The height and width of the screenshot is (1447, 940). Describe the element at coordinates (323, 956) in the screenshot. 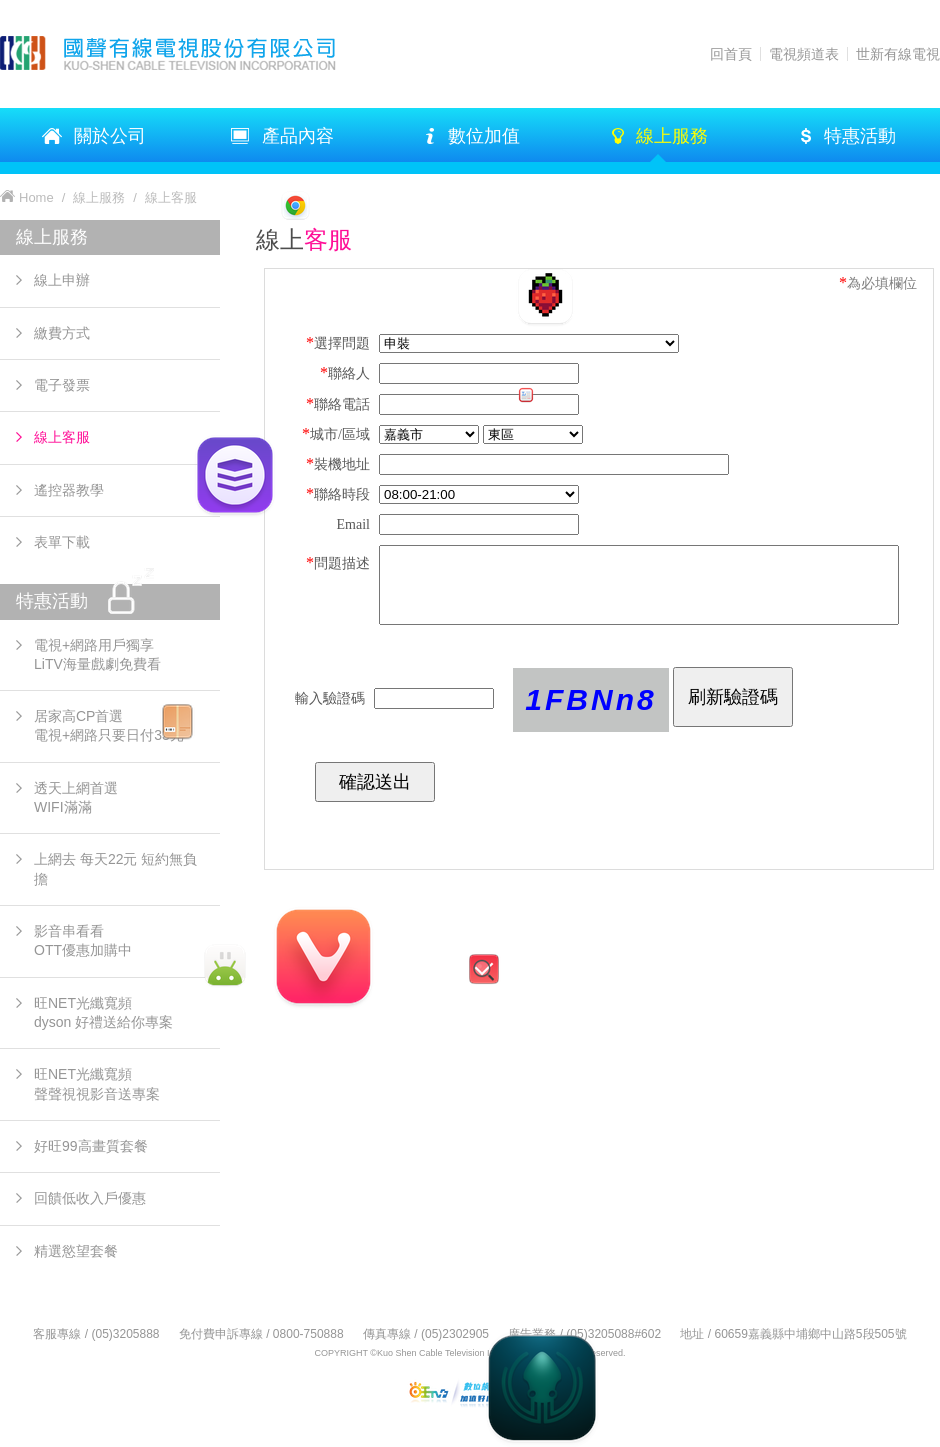

I see `open vivaldi web browser` at that location.